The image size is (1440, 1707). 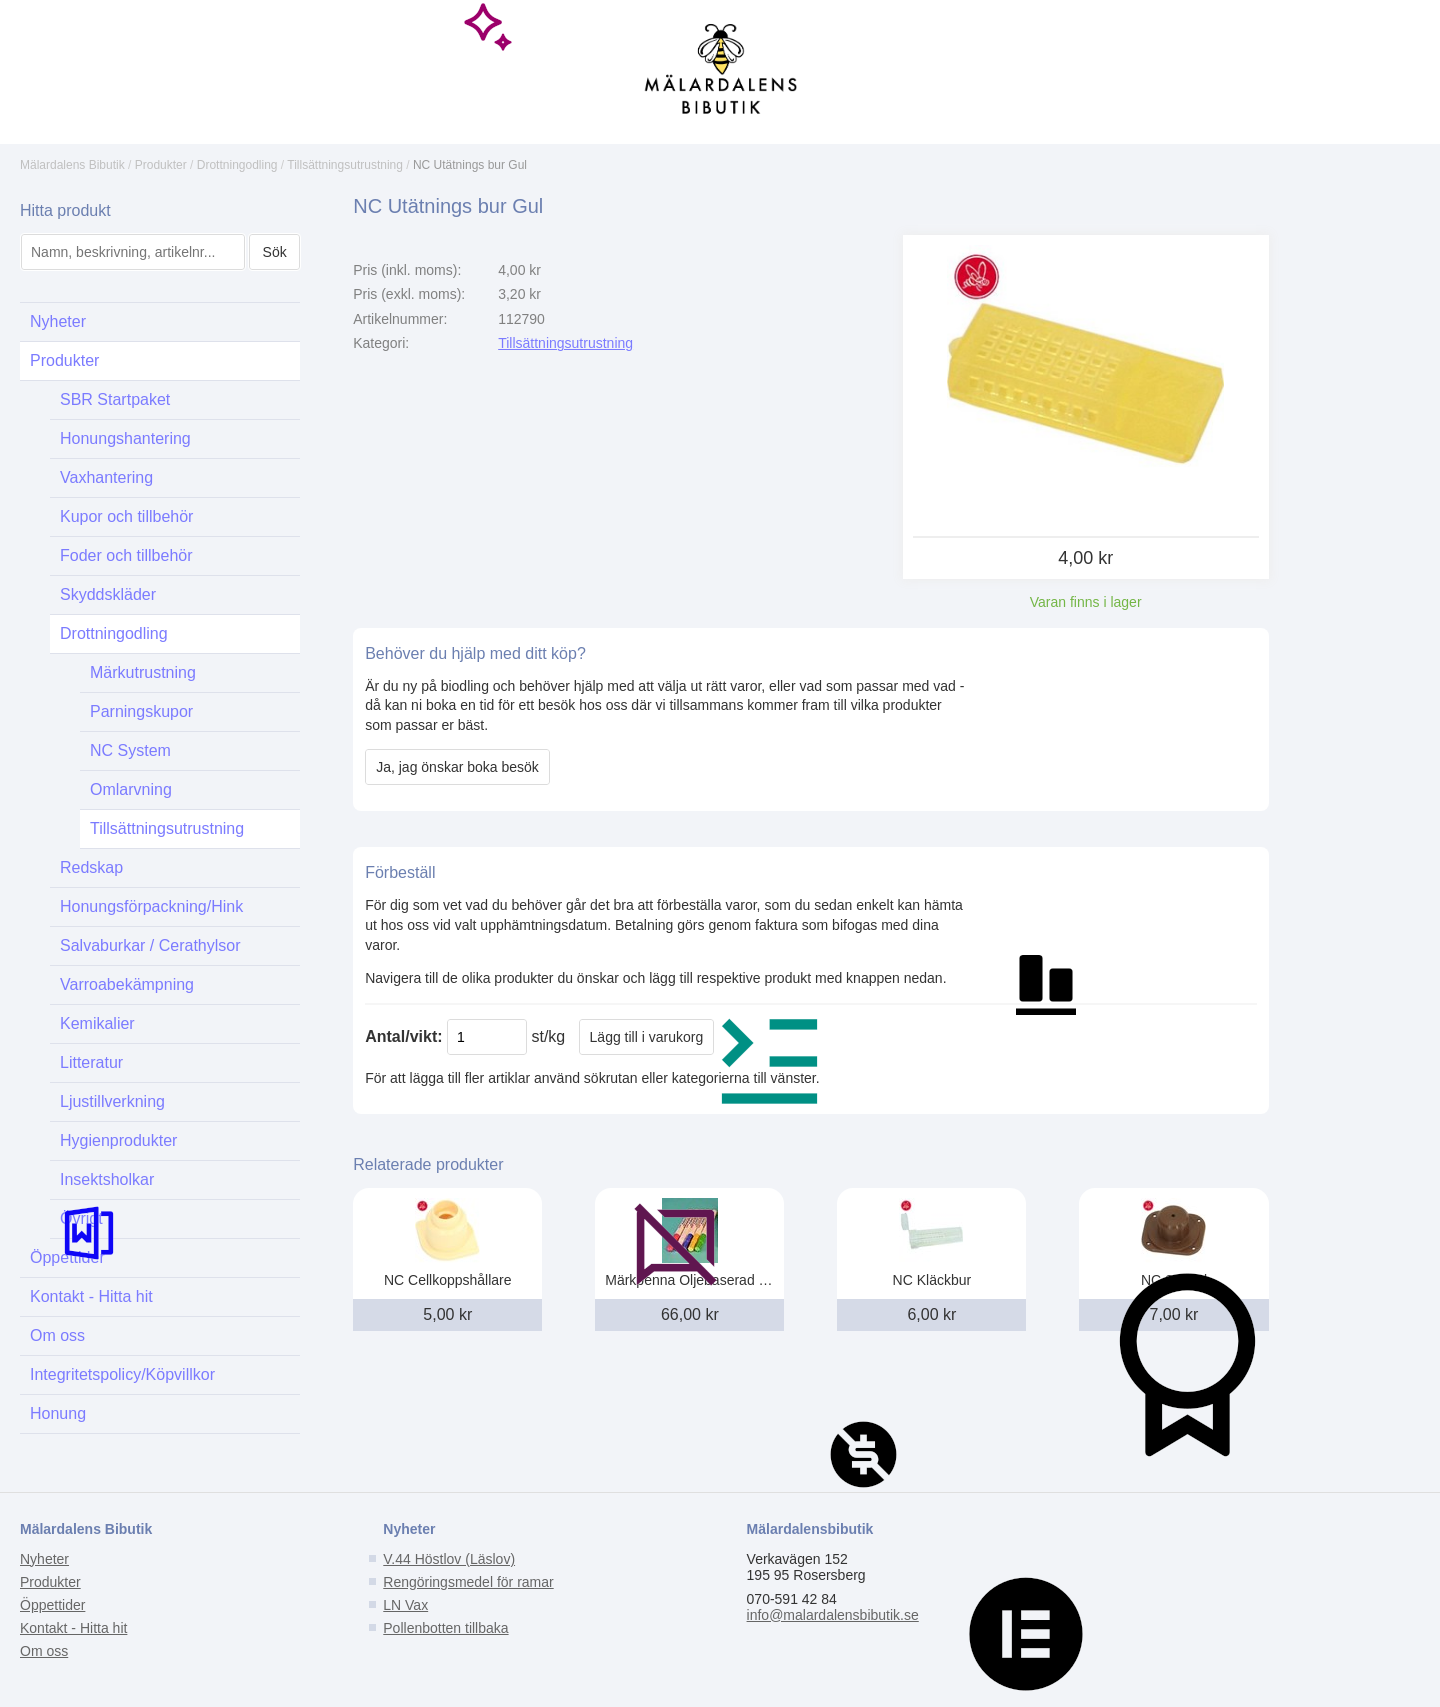 I want to click on view achievements or awards, so click(x=1187, y=1366).